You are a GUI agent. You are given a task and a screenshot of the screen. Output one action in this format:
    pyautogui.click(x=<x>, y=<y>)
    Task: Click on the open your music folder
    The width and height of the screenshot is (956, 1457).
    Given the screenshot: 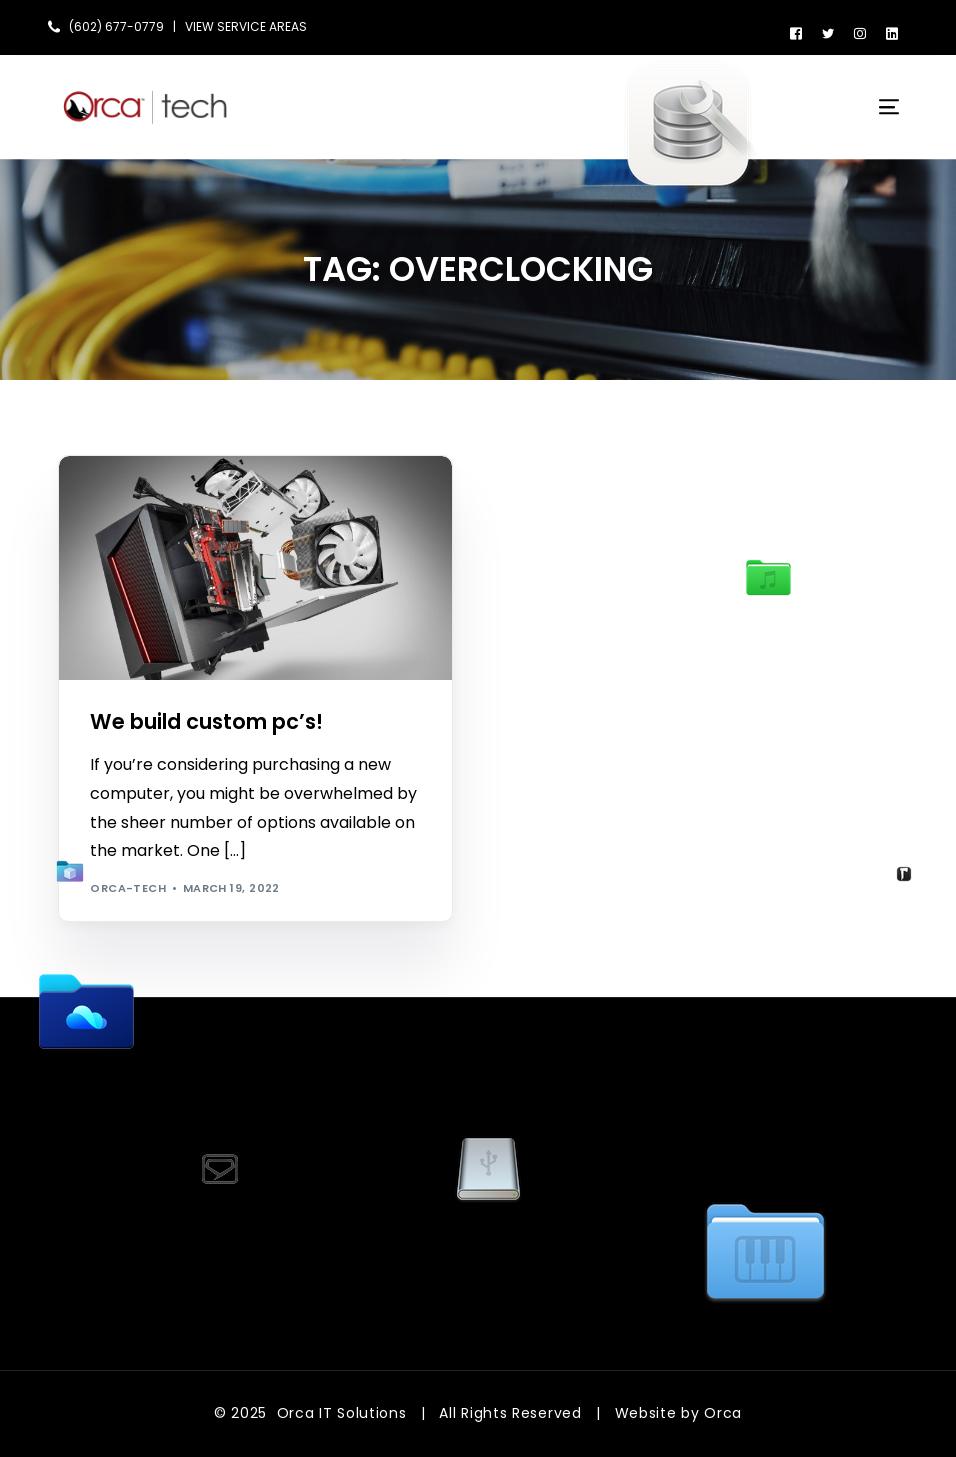 What is the action you would take?
    pyautogui.click(x=765, y=1251)
    